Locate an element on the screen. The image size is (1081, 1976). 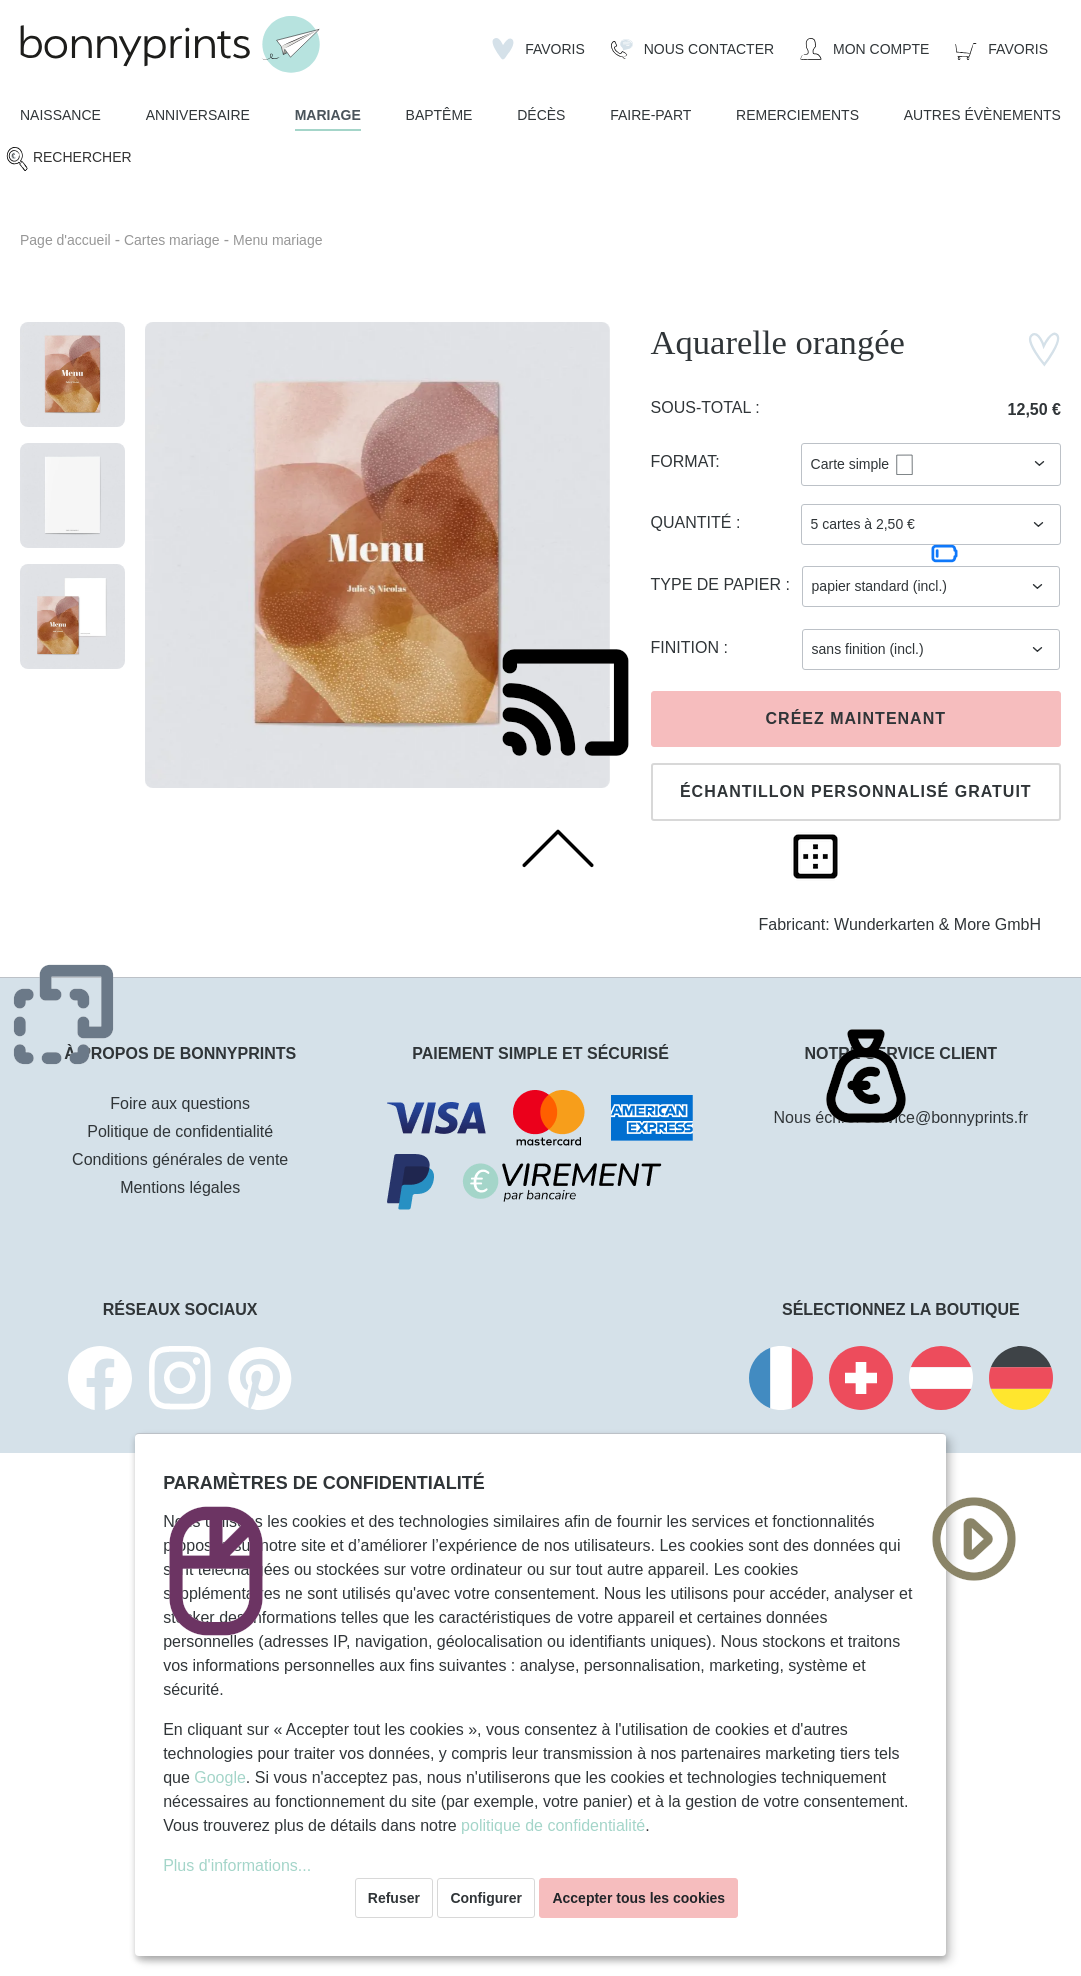
bring selection to front layer is located at coordinates (63, 1014).